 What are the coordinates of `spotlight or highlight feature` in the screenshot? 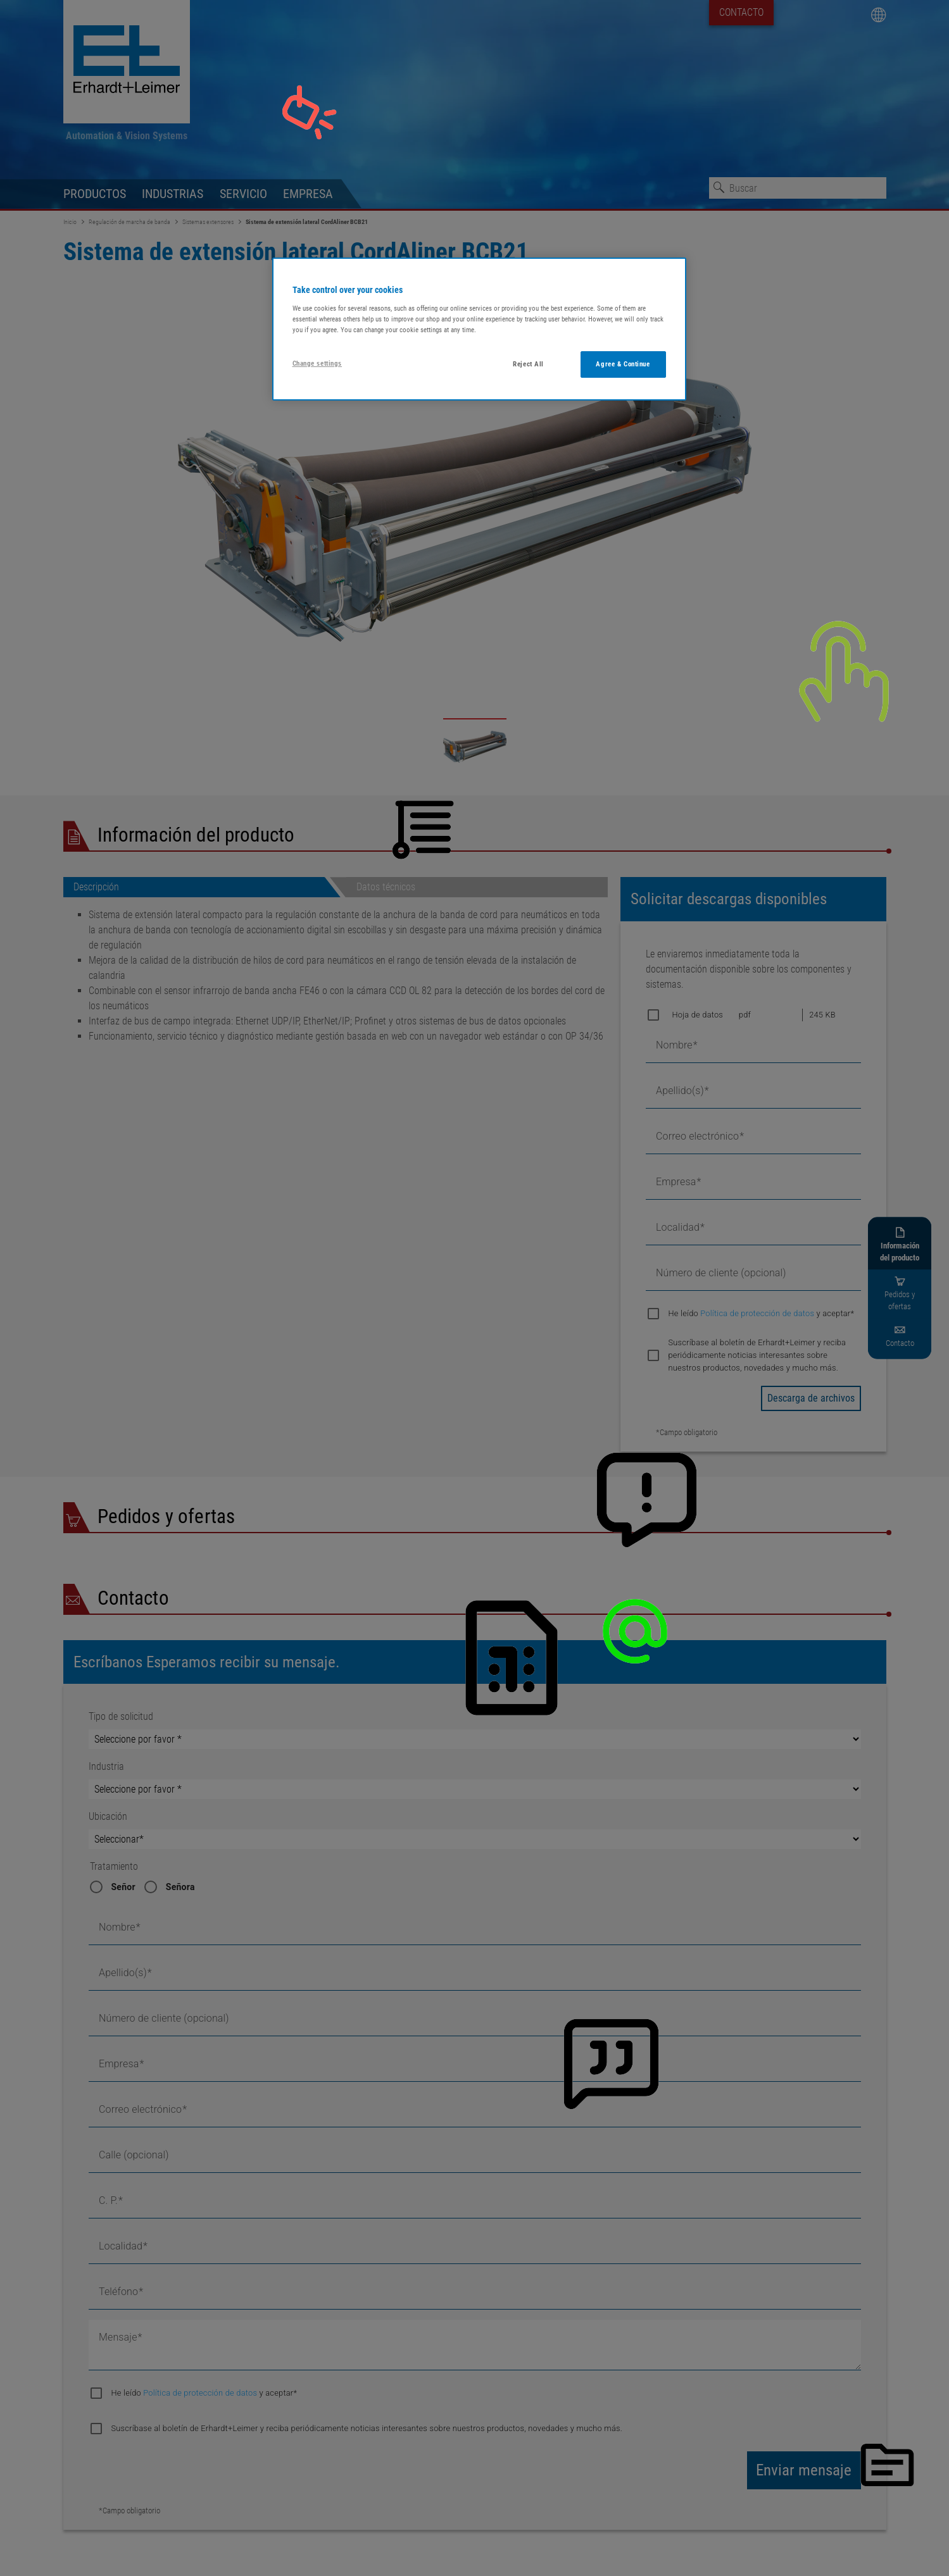 It's located at (309, 112).